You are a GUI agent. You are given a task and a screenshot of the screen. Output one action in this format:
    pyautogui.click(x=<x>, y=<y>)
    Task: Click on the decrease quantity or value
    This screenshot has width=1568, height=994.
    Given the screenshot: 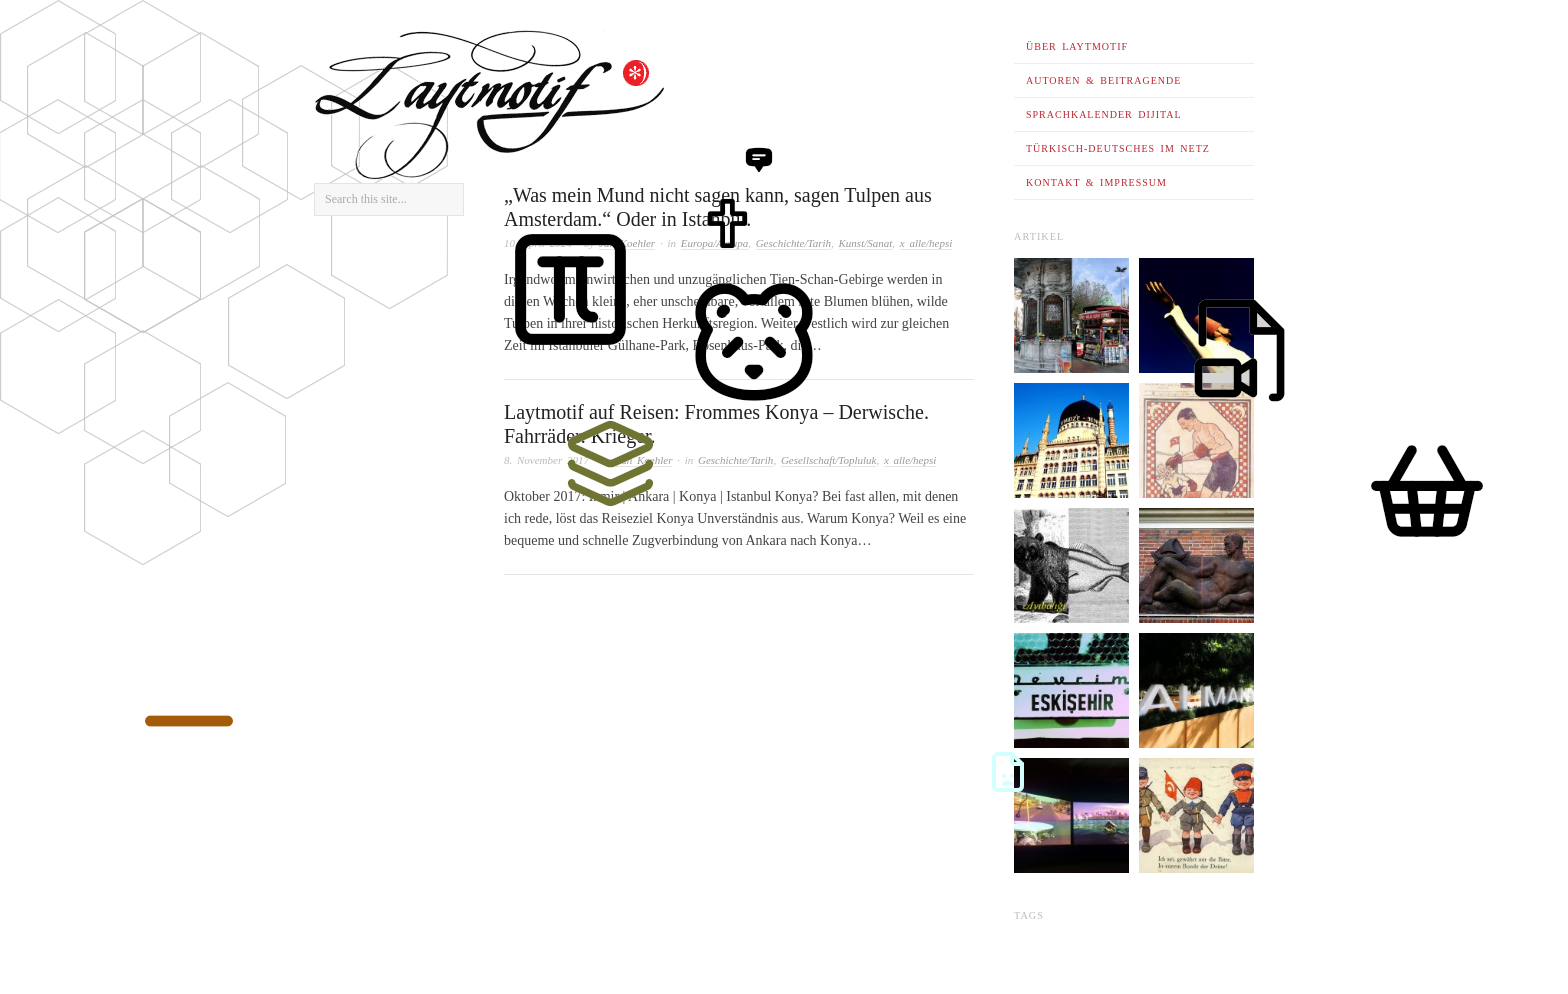 What is the action you would take?
    pyautogui.click(x=189, y=721)
    